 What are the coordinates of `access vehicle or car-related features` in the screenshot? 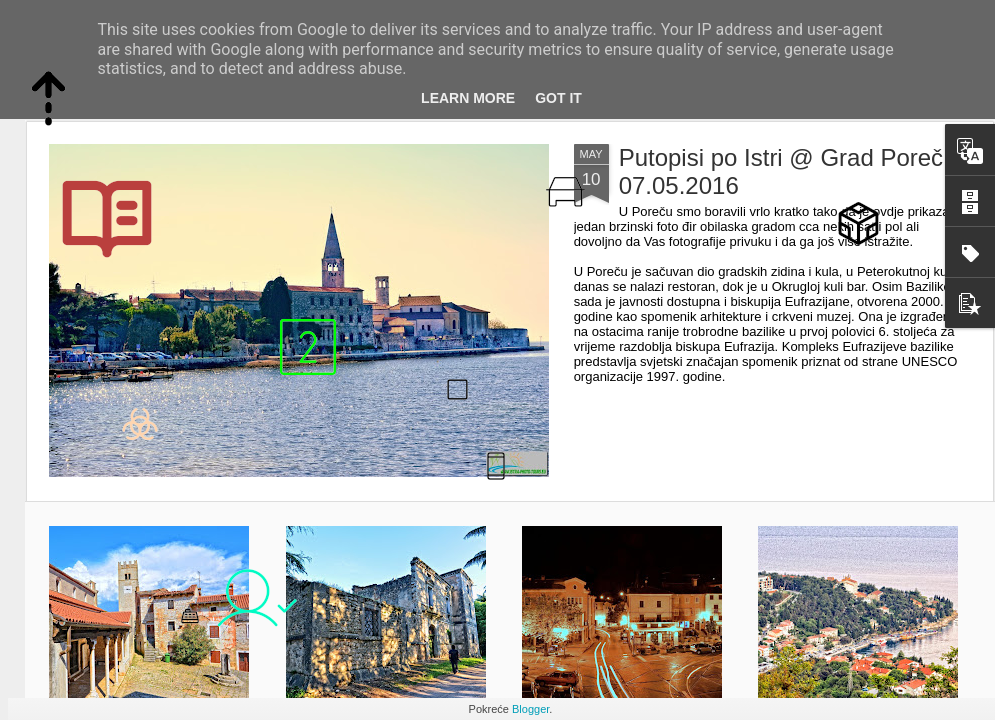 It's located at (565, 192).